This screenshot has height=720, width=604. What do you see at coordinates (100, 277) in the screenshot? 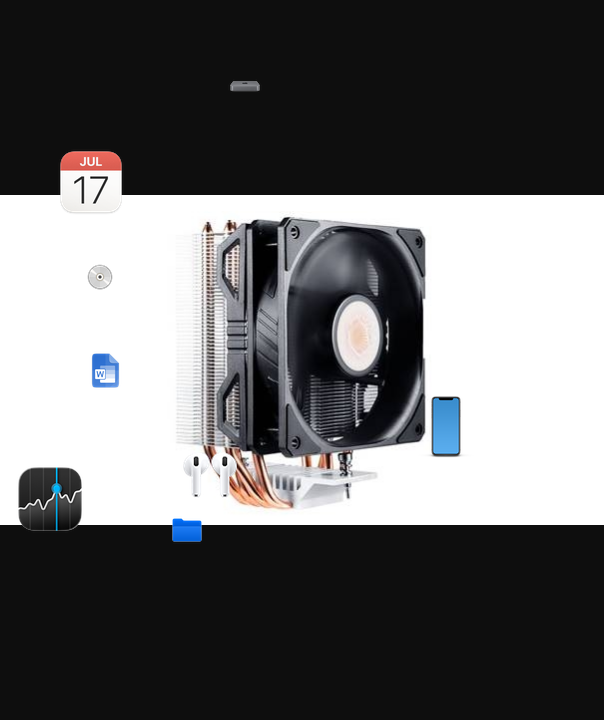
I see `access optical disc drive or CD/DVD media` at bounding box center [100, 277].